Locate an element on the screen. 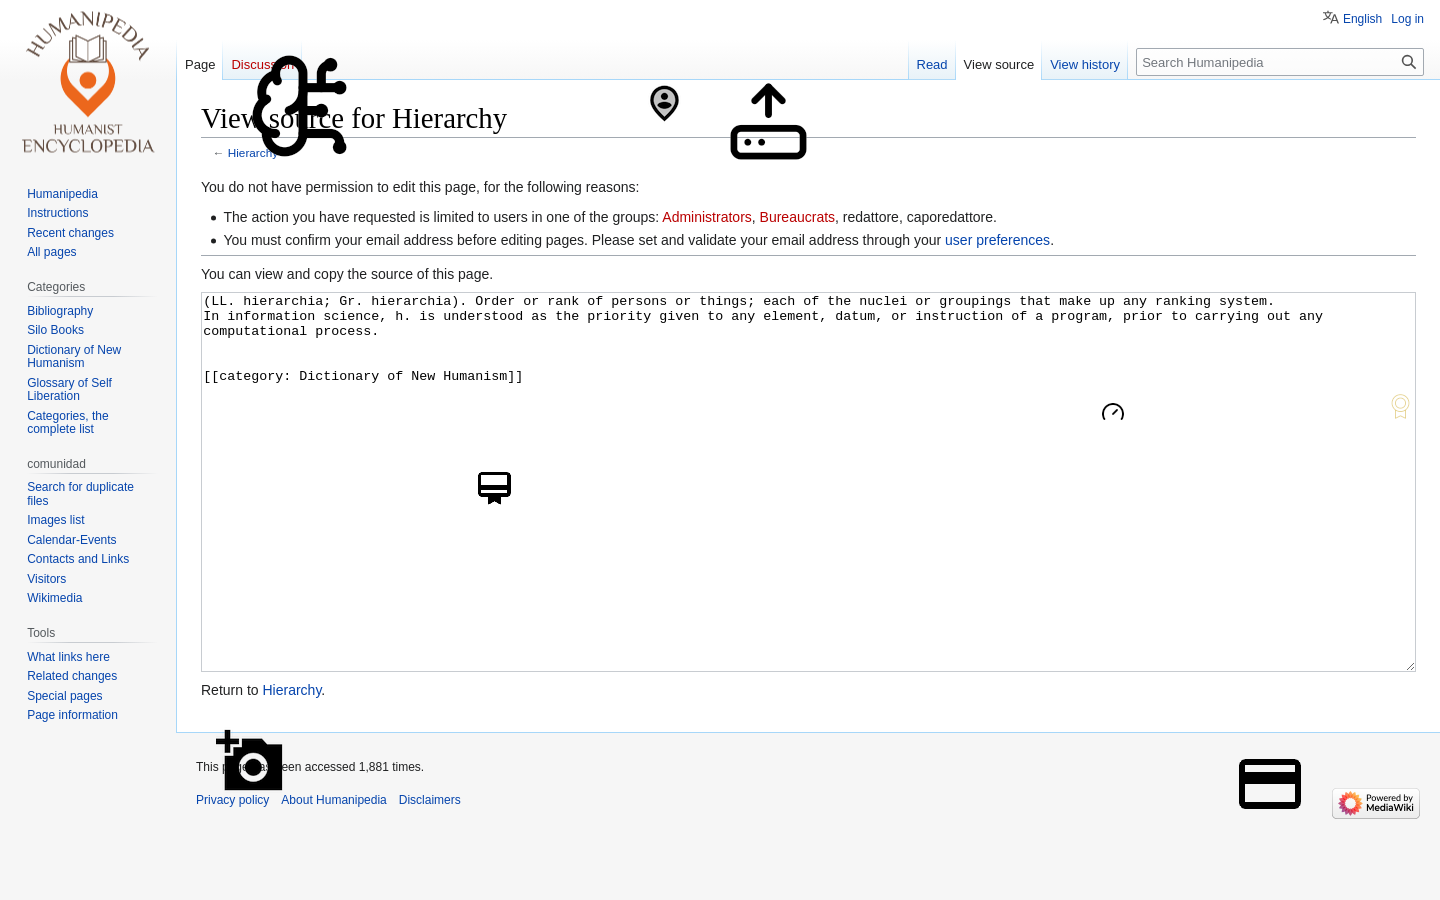  view a person's location on the map is located at coordinates (664, 103).